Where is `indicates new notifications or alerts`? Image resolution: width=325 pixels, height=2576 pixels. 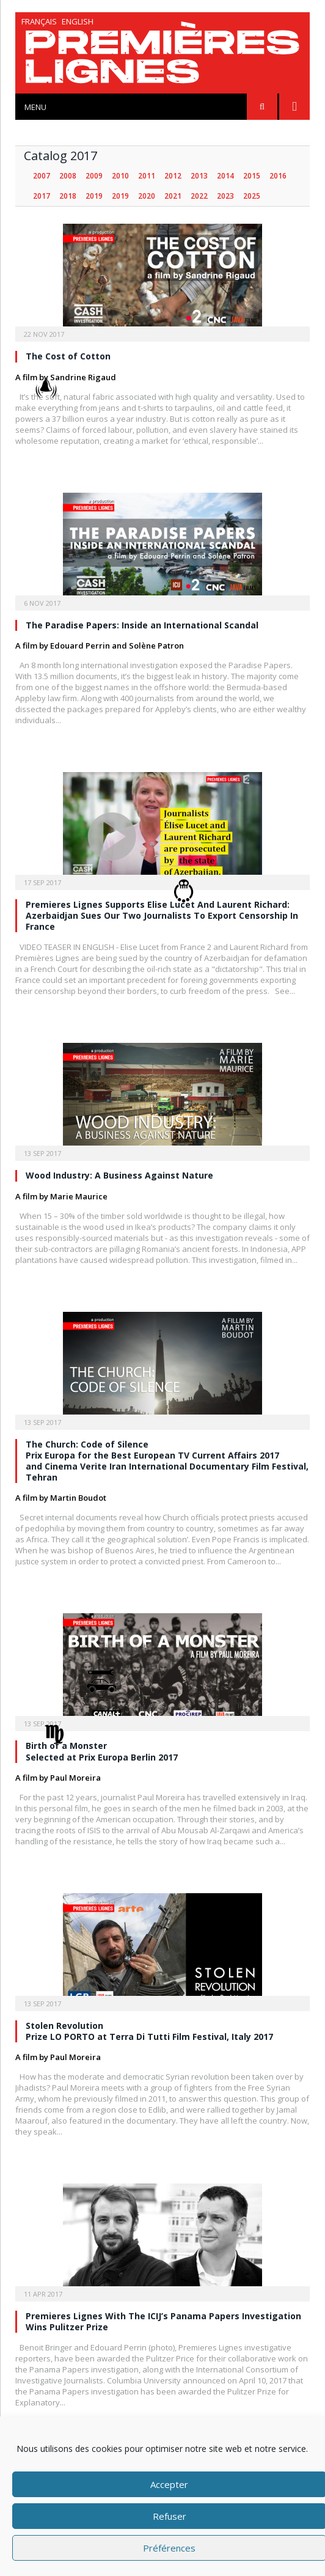 indicates new notifications or alerts is located at coordinates (46, 388).